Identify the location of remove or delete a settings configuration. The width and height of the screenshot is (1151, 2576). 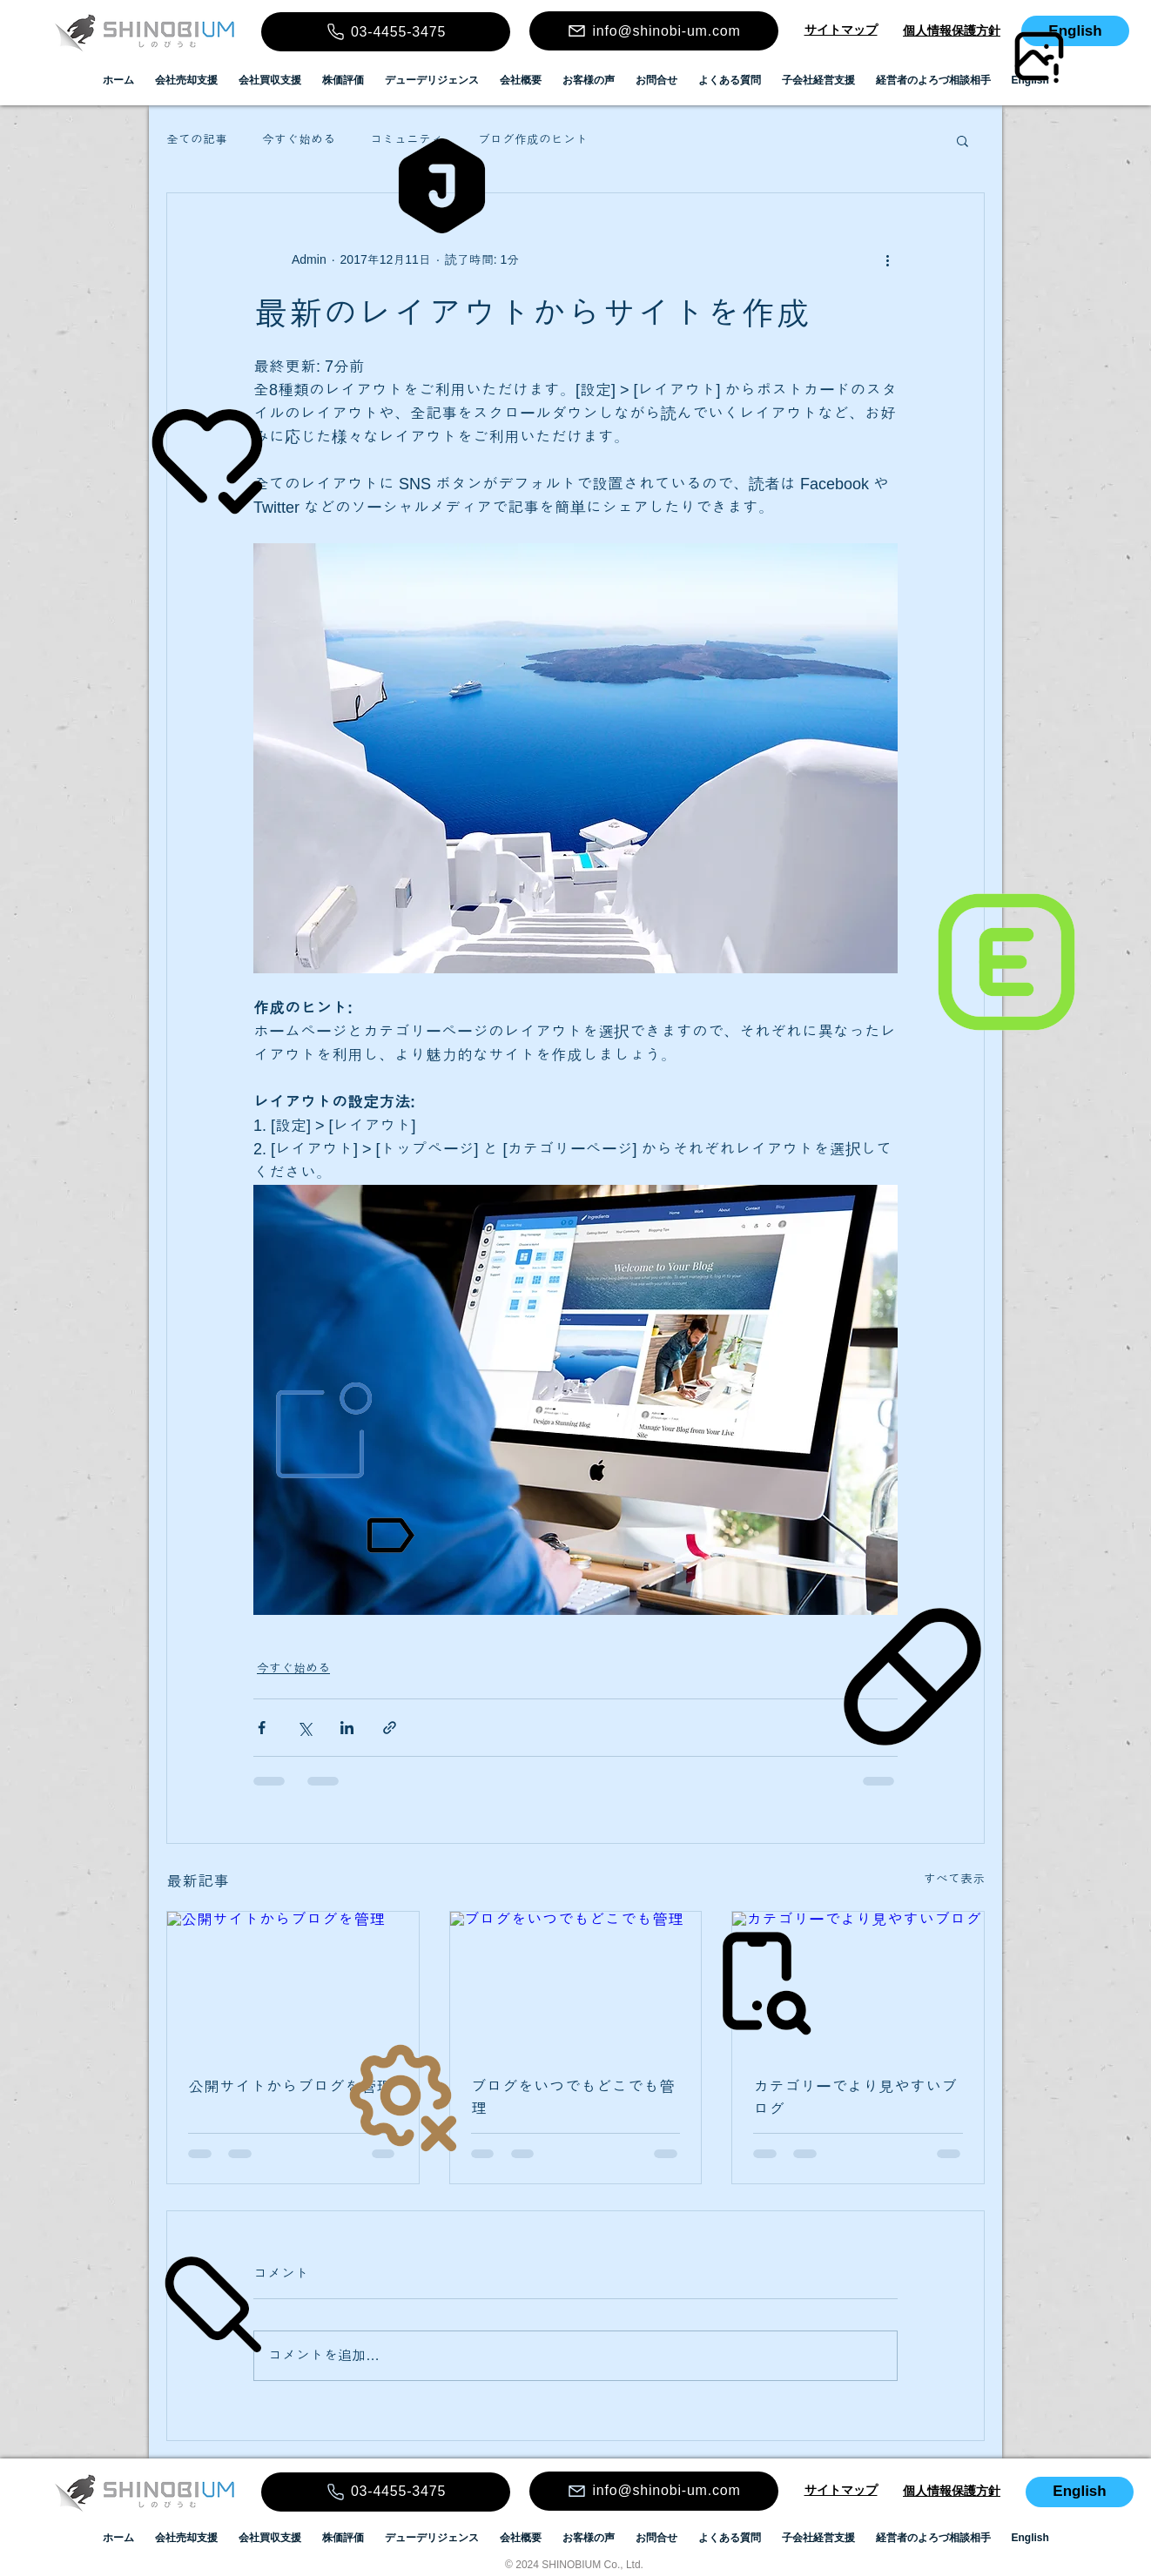
(400, 2095).